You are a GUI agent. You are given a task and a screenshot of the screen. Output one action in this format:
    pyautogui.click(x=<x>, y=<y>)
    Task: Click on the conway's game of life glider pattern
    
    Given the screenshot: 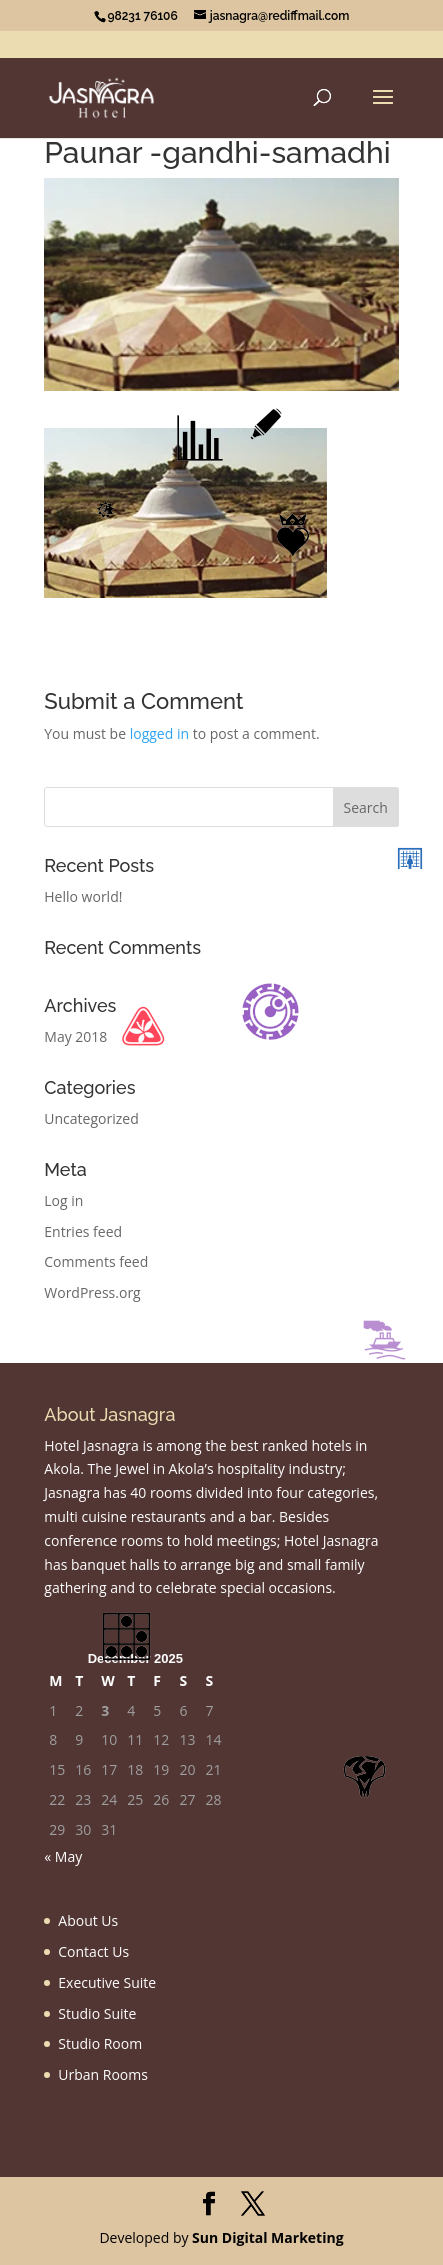 What is the action you would take?
    pyautogui.click(x=126, y=1636)
    